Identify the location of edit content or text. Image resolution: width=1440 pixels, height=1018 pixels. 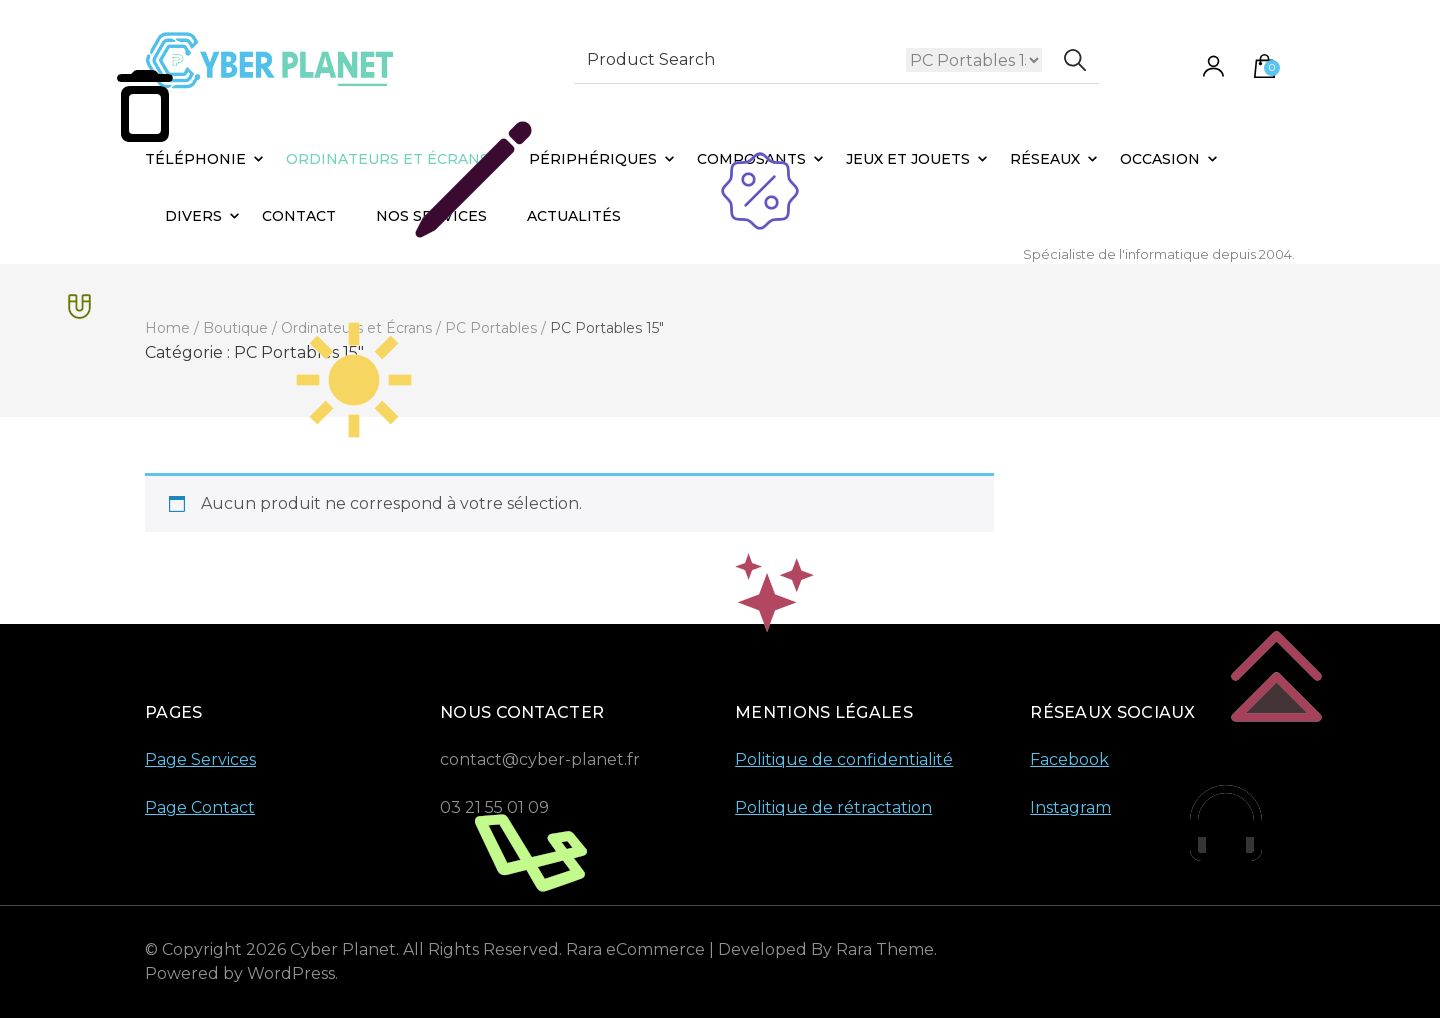
(473, 179).